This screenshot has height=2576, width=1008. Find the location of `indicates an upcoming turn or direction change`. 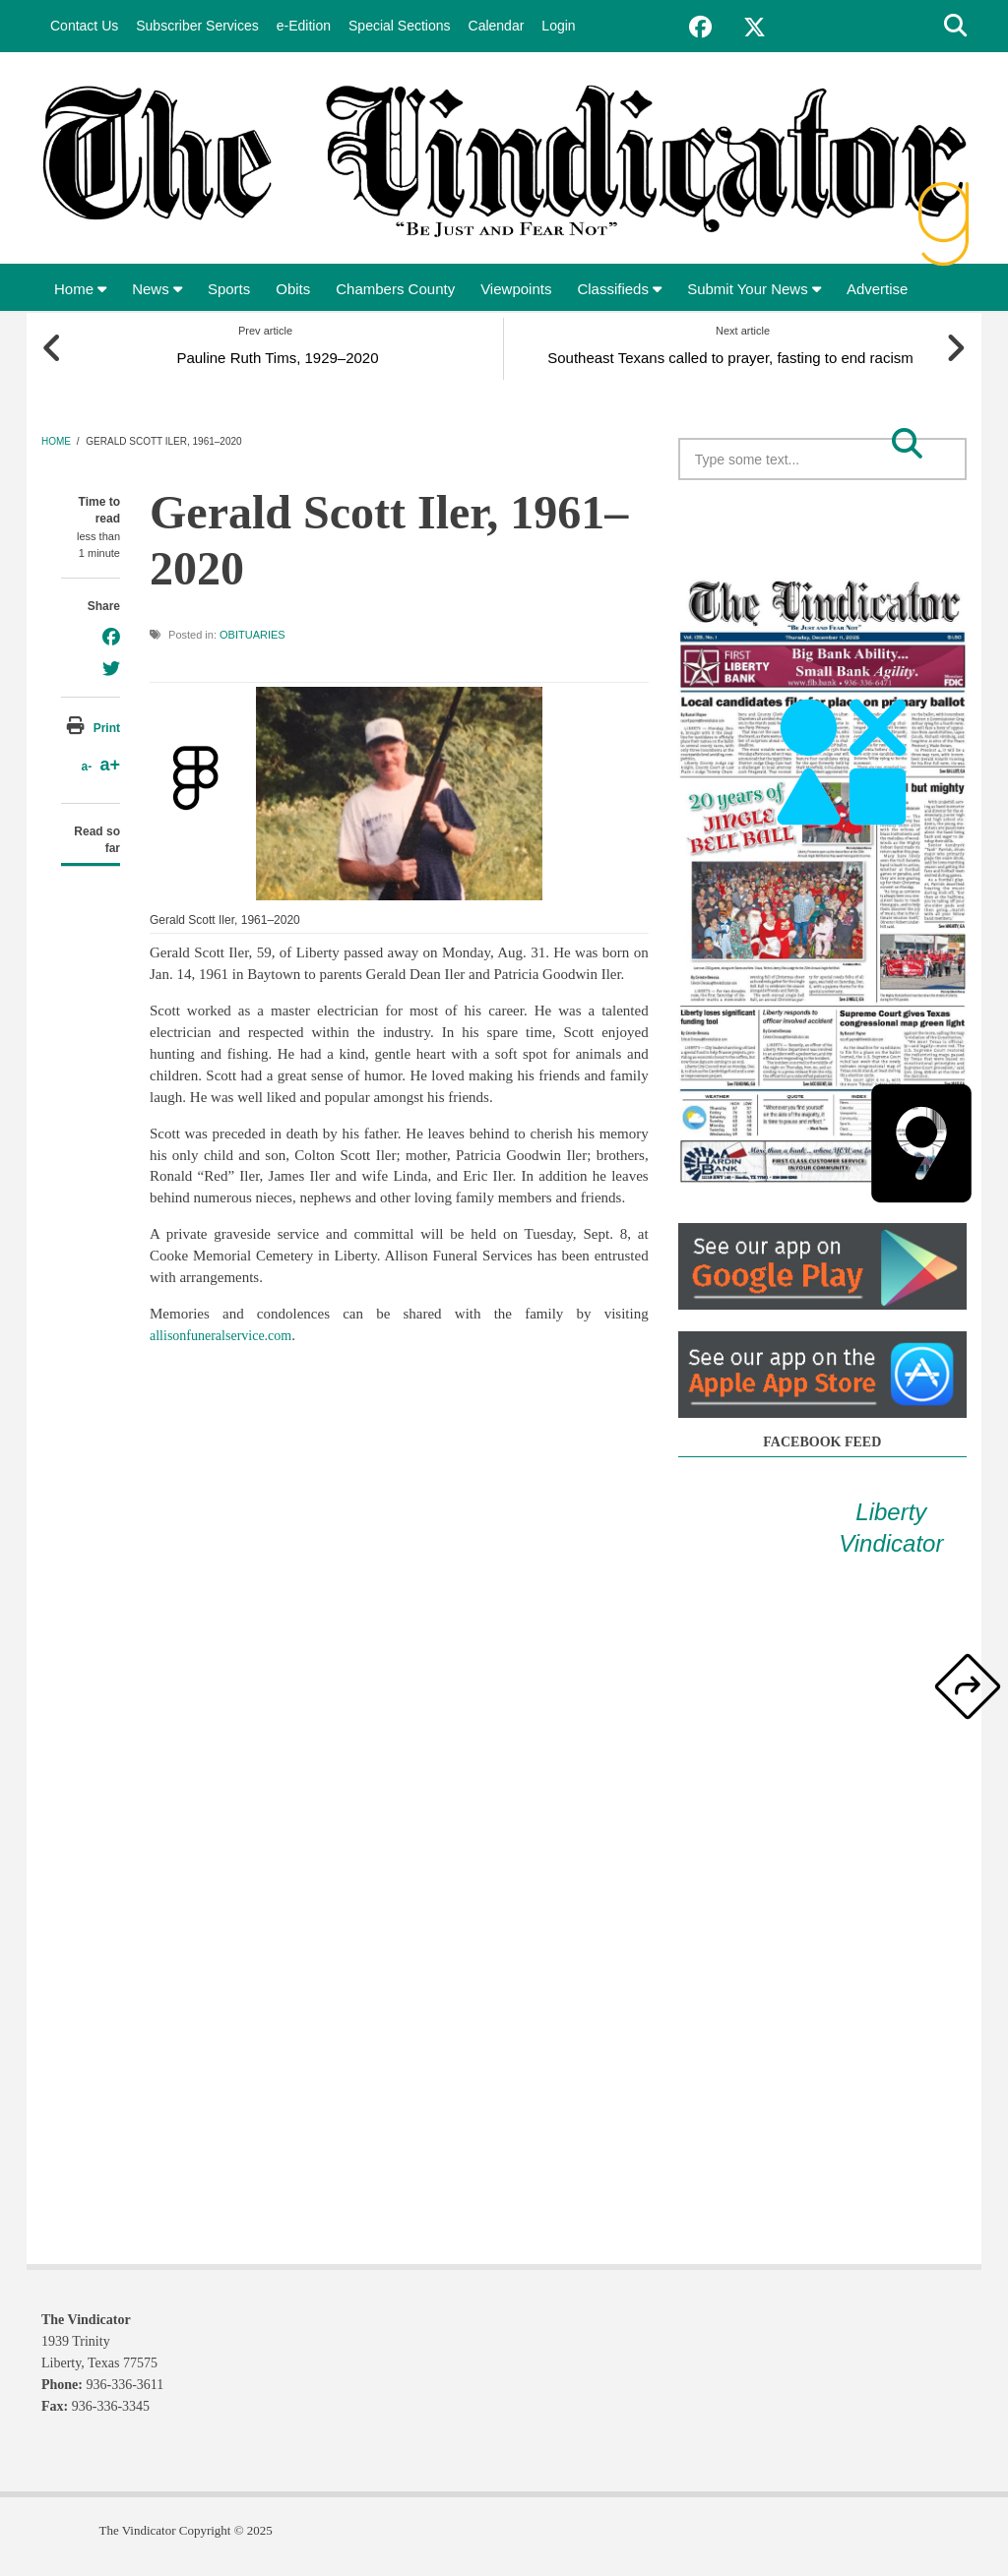

indicates an upcoming turn or direction change is located at coordinates (968, 1687).